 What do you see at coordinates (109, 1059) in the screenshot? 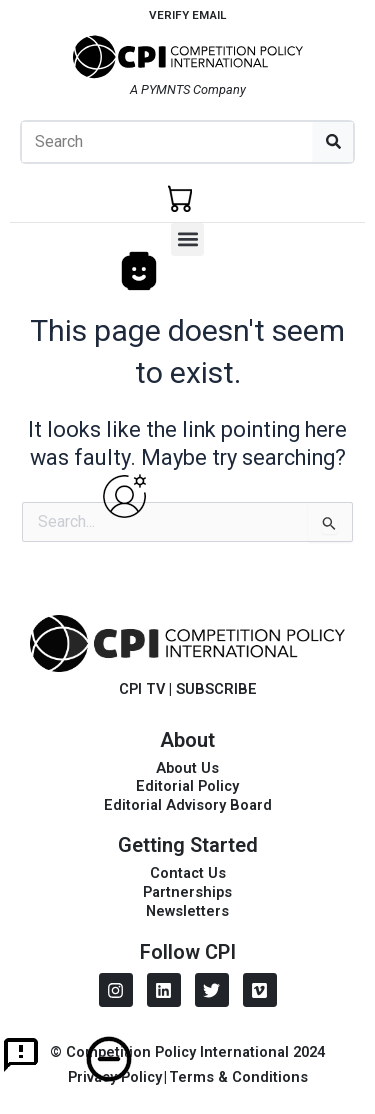
I see `remove an item from a list` at bounding box center [109, 1059].